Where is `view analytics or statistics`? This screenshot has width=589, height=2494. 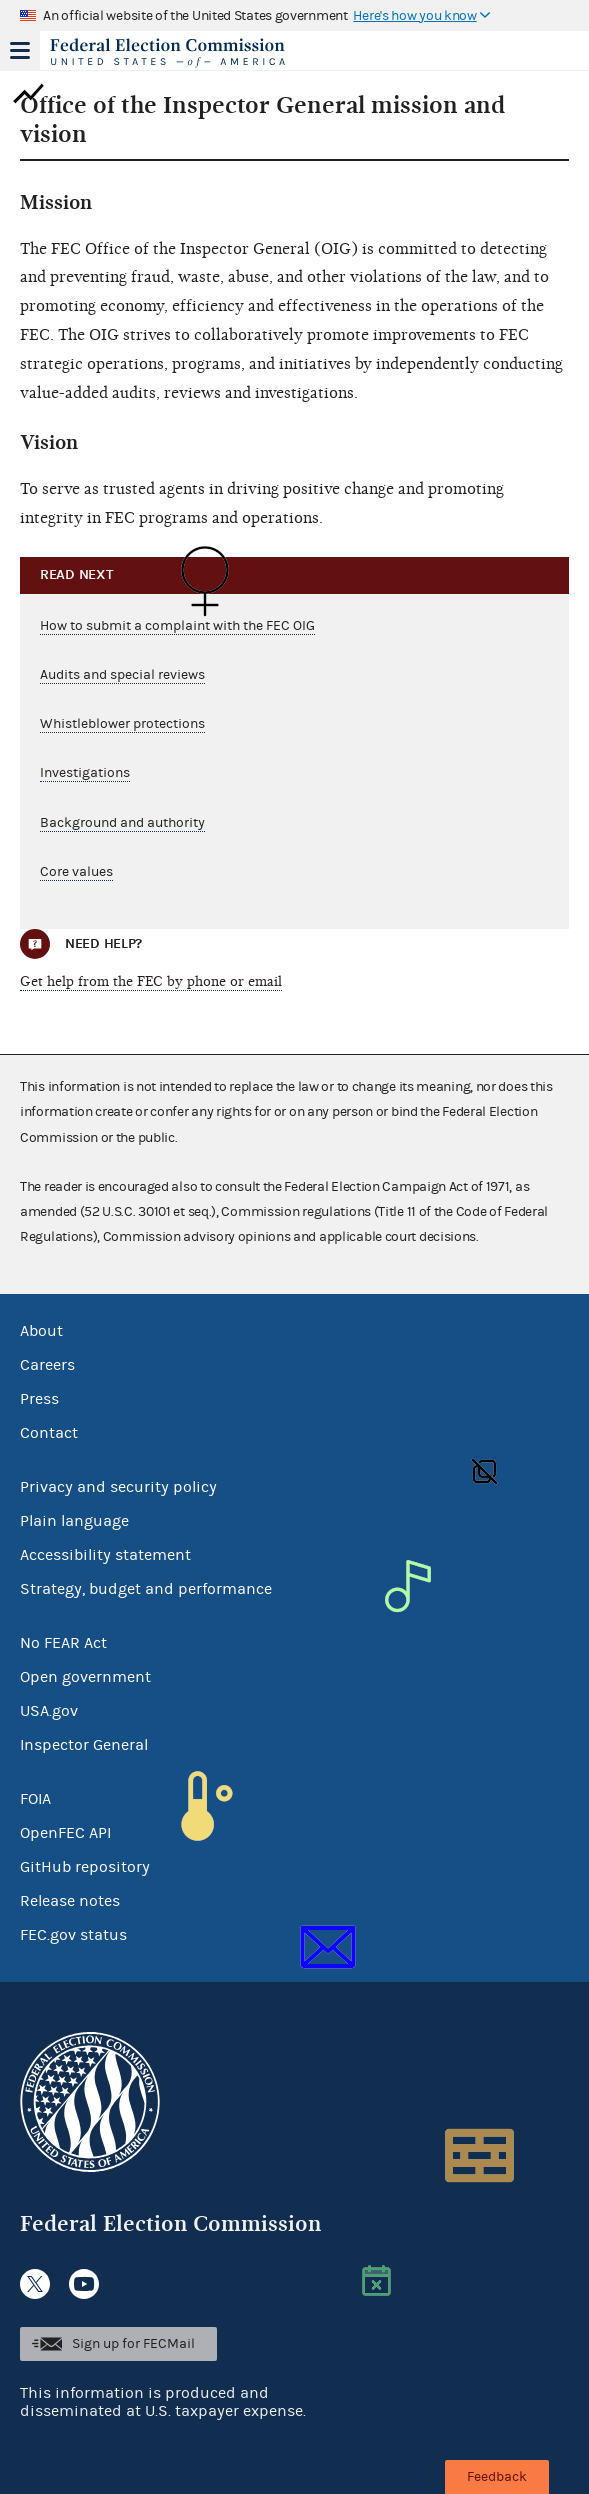
view analytics or statistics is located at coordinates (28, 93).